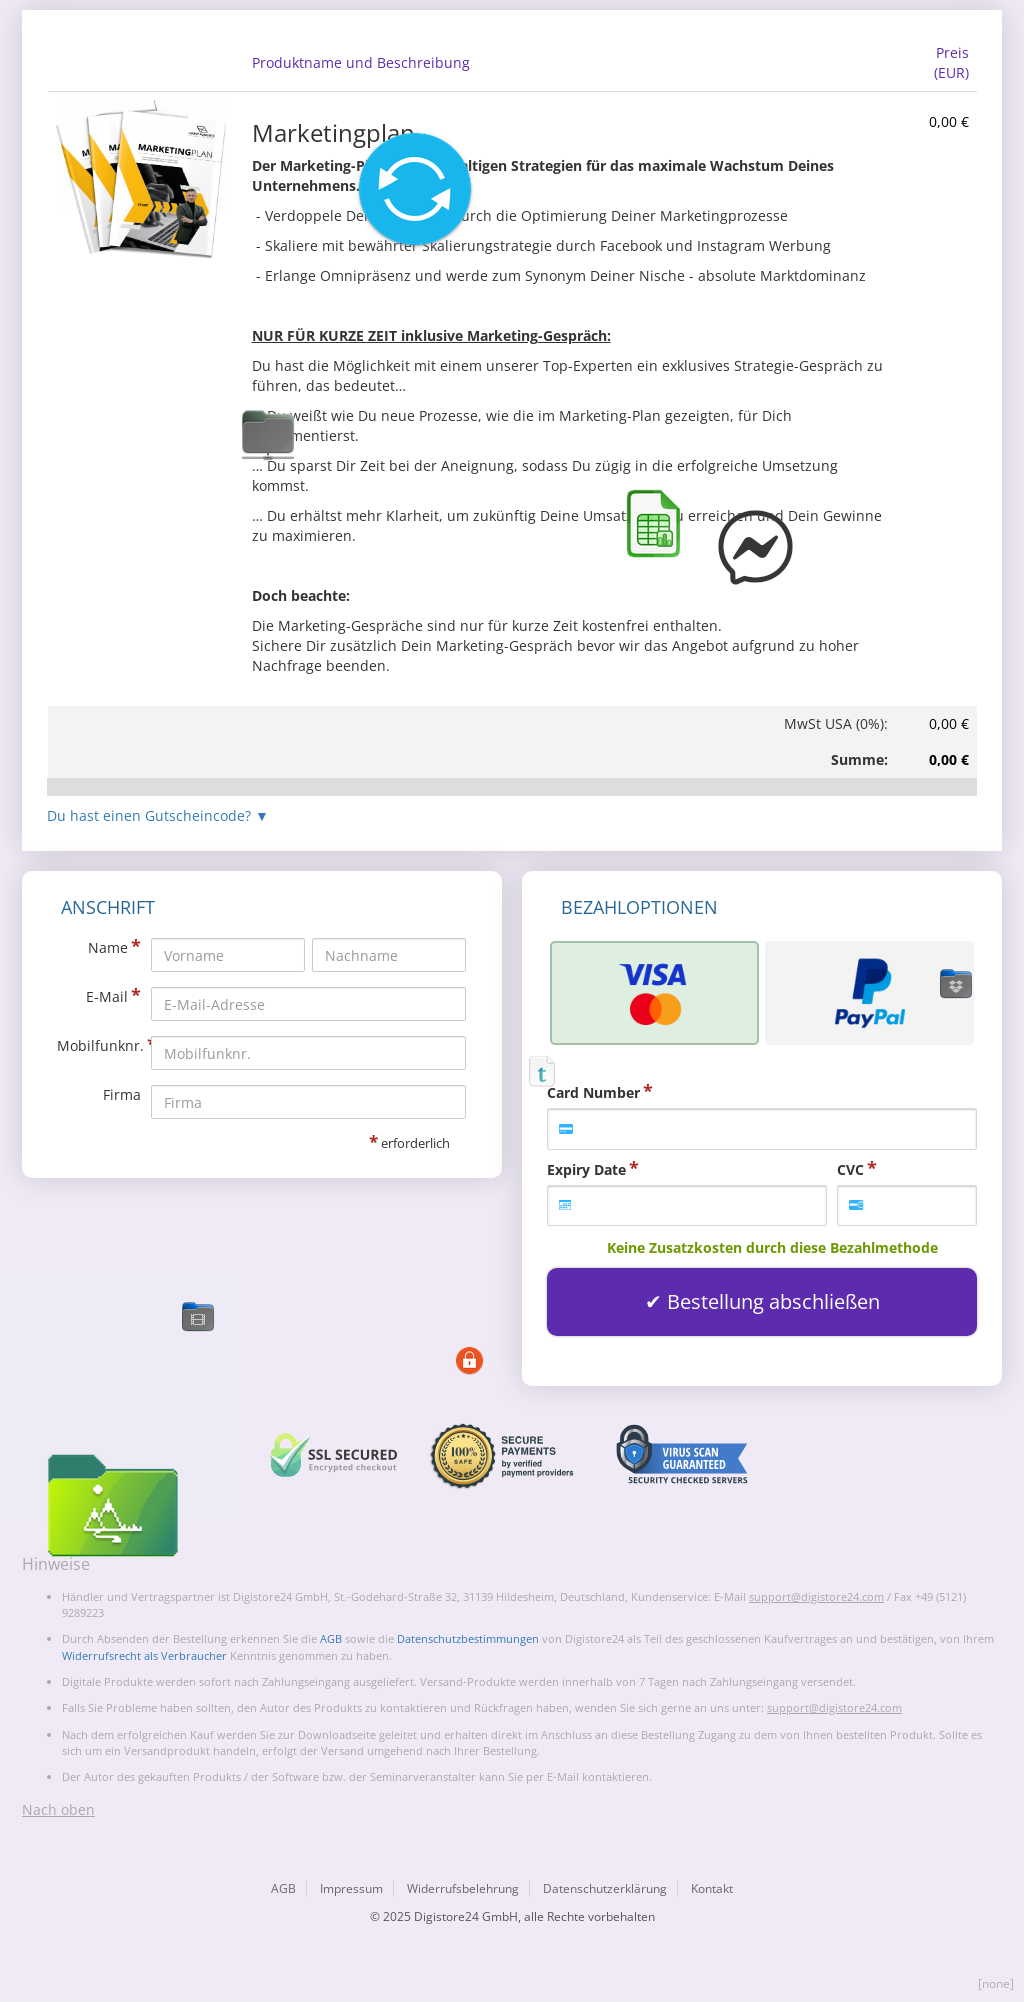 This screenshot has height=2002, width=1024. What do you see at coordinates (653, 523) in the screenshot?
I see `libreoffice calc spreadsheet template file` at bounding box center [653, 523].